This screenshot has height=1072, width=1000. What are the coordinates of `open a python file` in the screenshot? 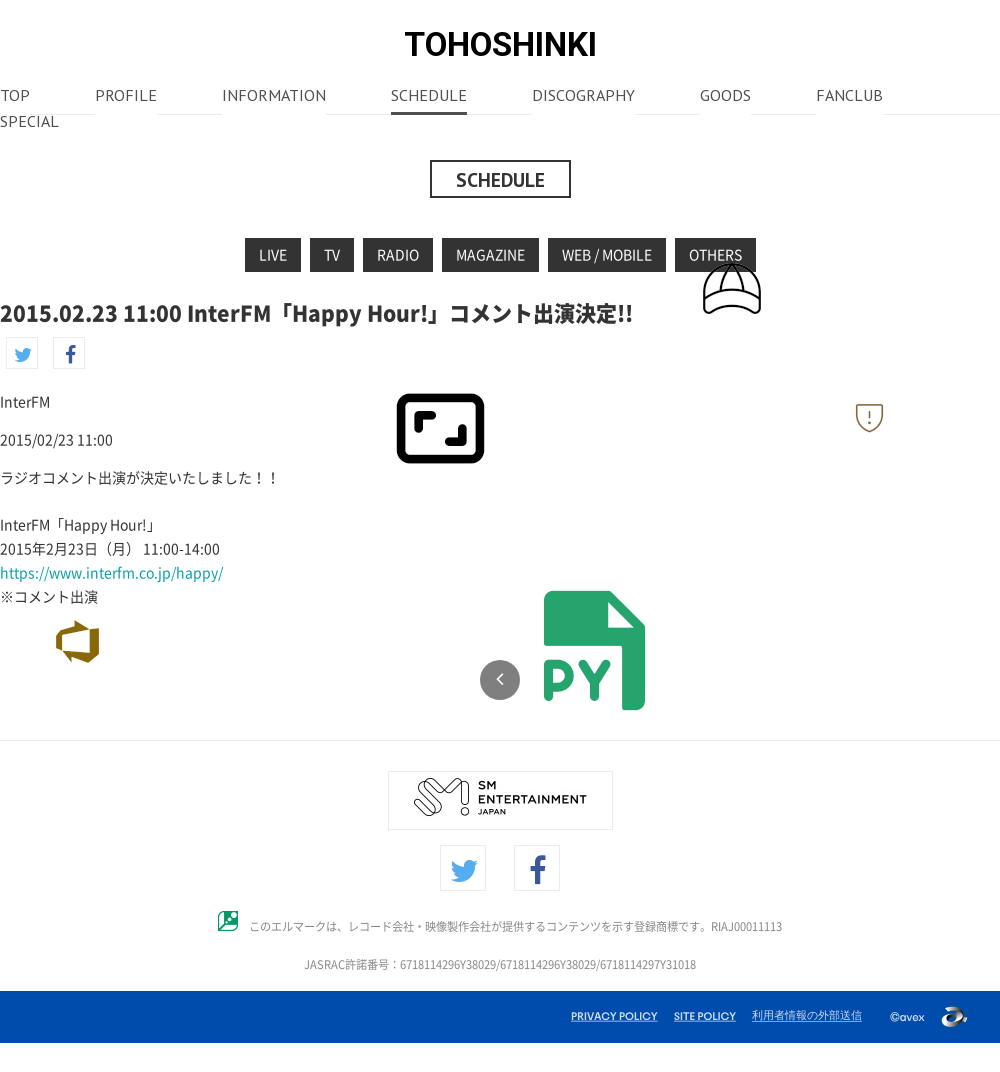 It's located at (594, 650).